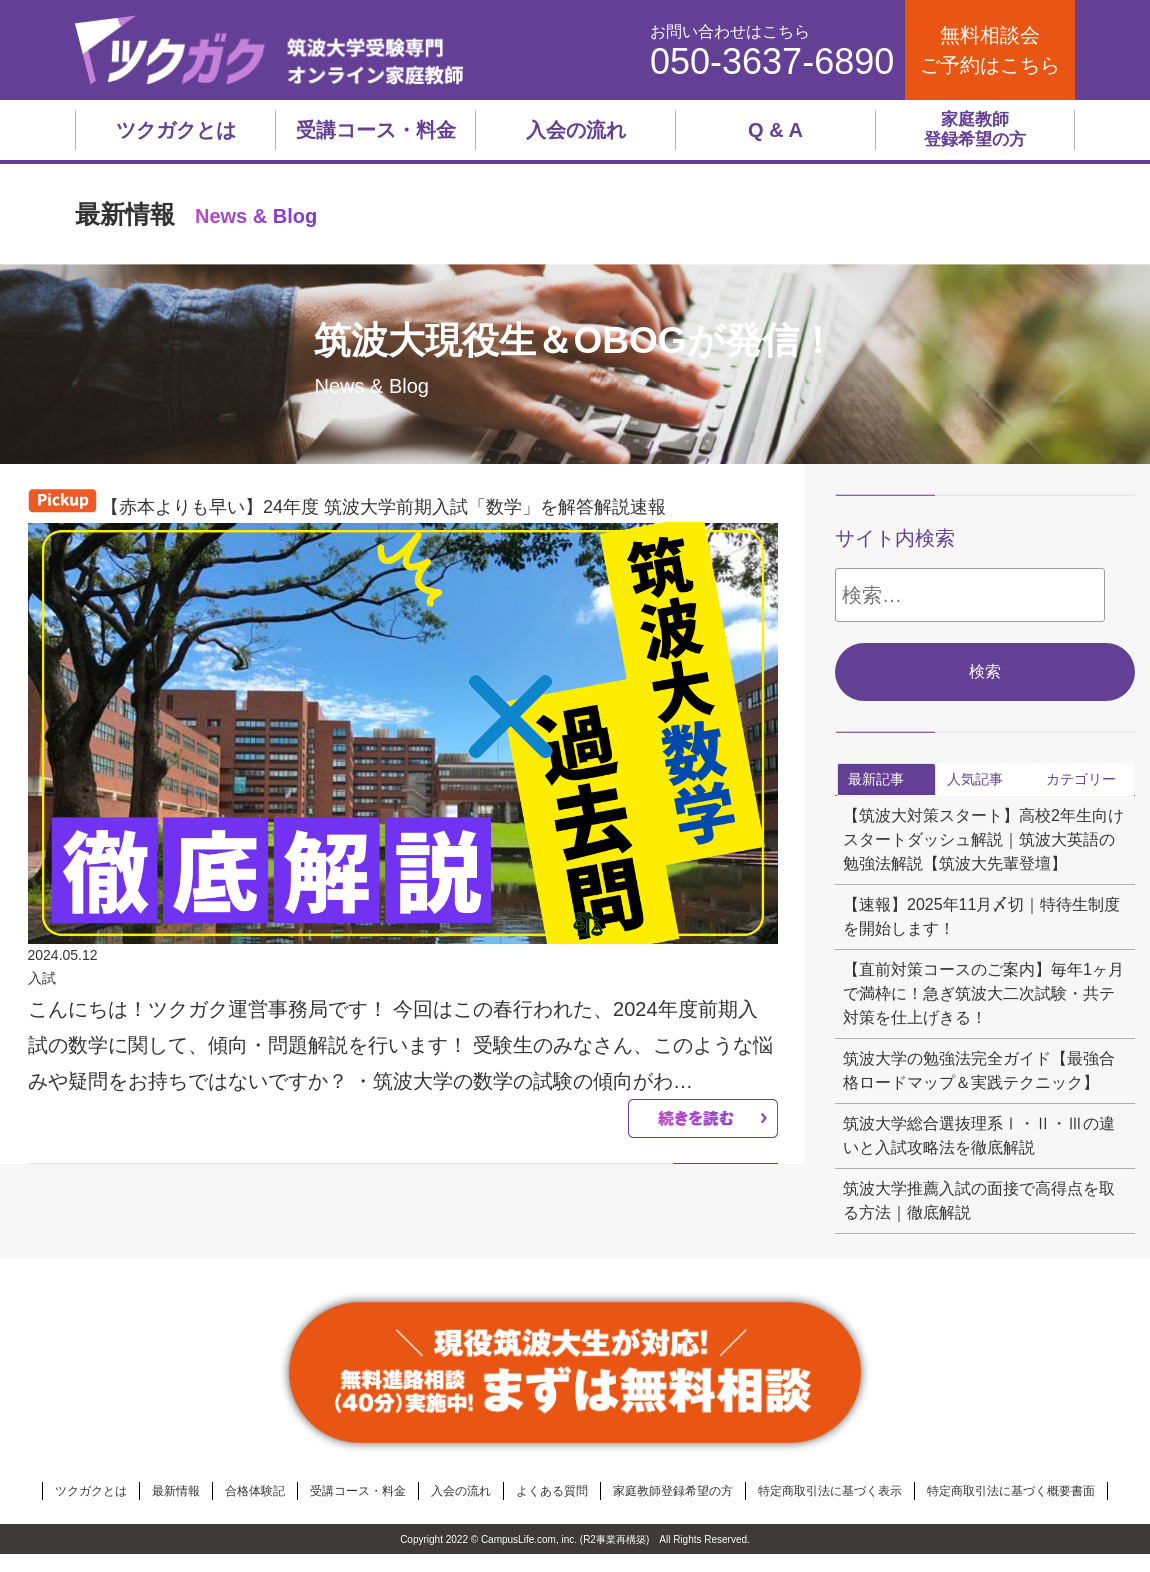 This screenshot has width=1150, height=1572. What do you see at coordinates (510, 716) in the screenshot?
I see `close or dismiss a dialog` at bounding box center [510, 716].